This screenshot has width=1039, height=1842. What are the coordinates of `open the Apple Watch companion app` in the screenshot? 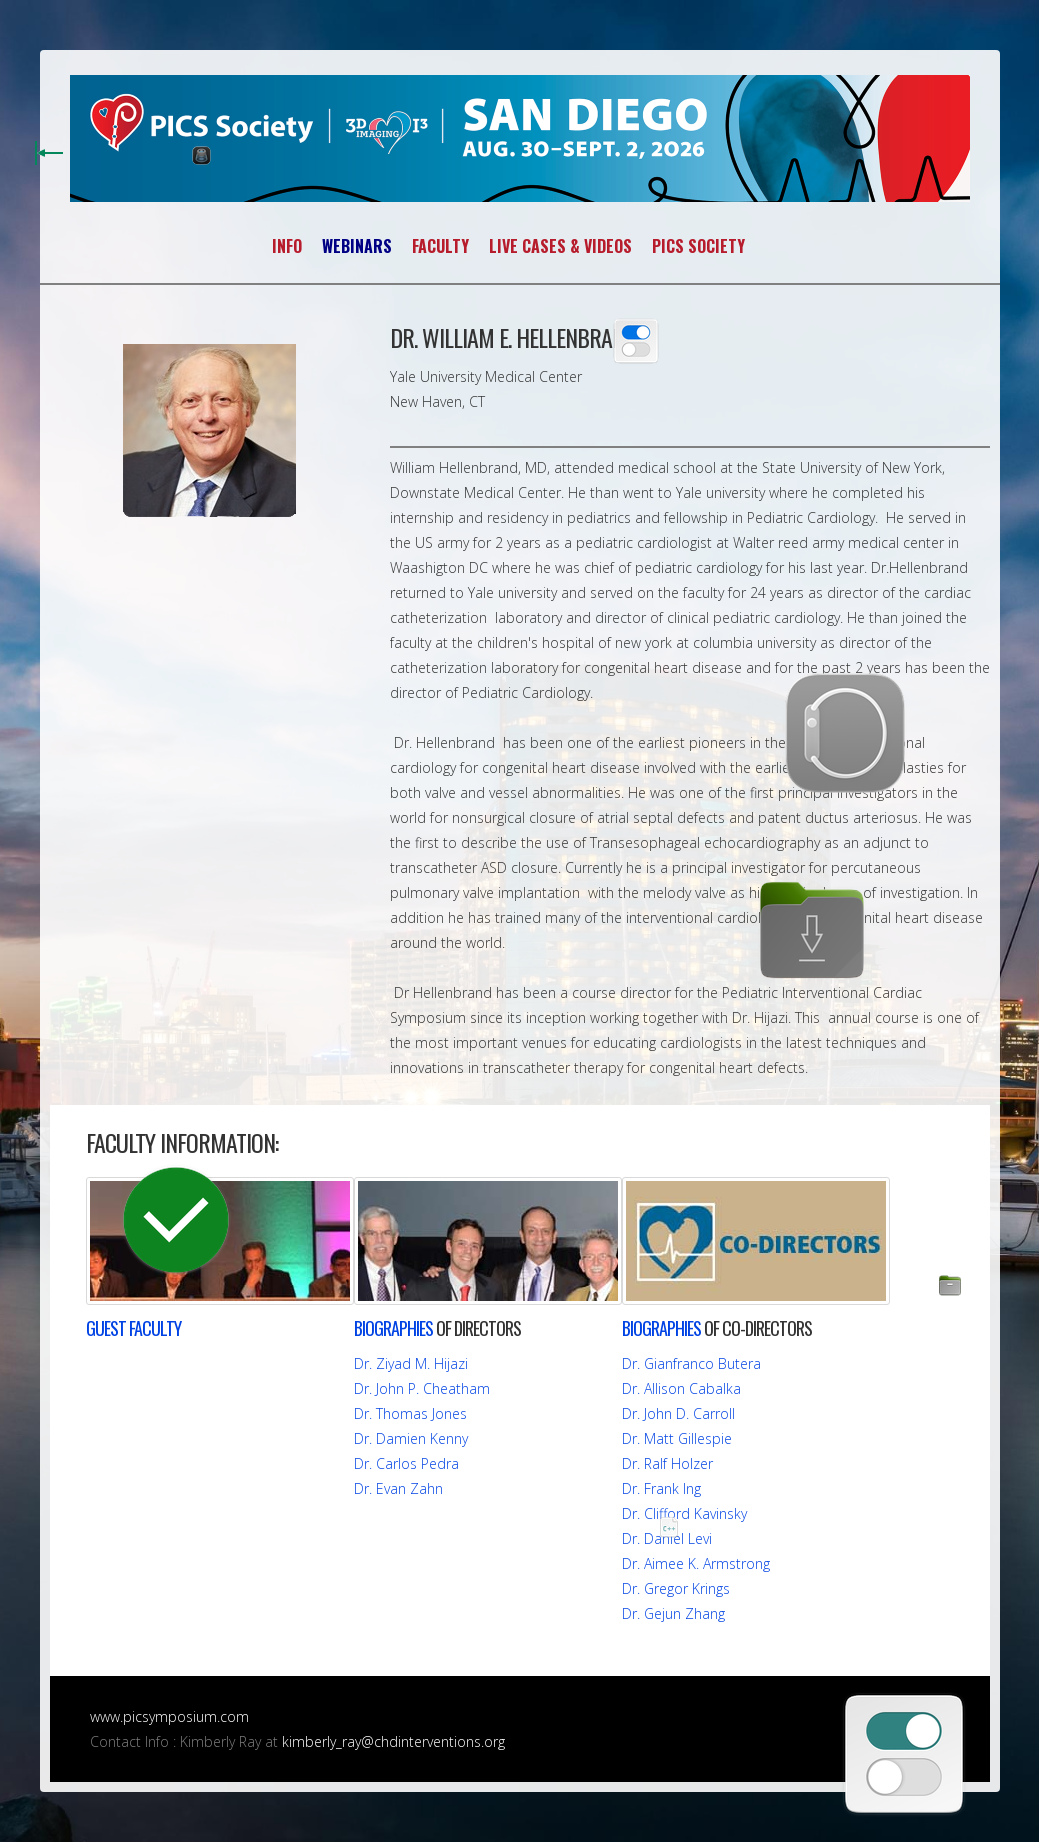 It's located at (845, 733).